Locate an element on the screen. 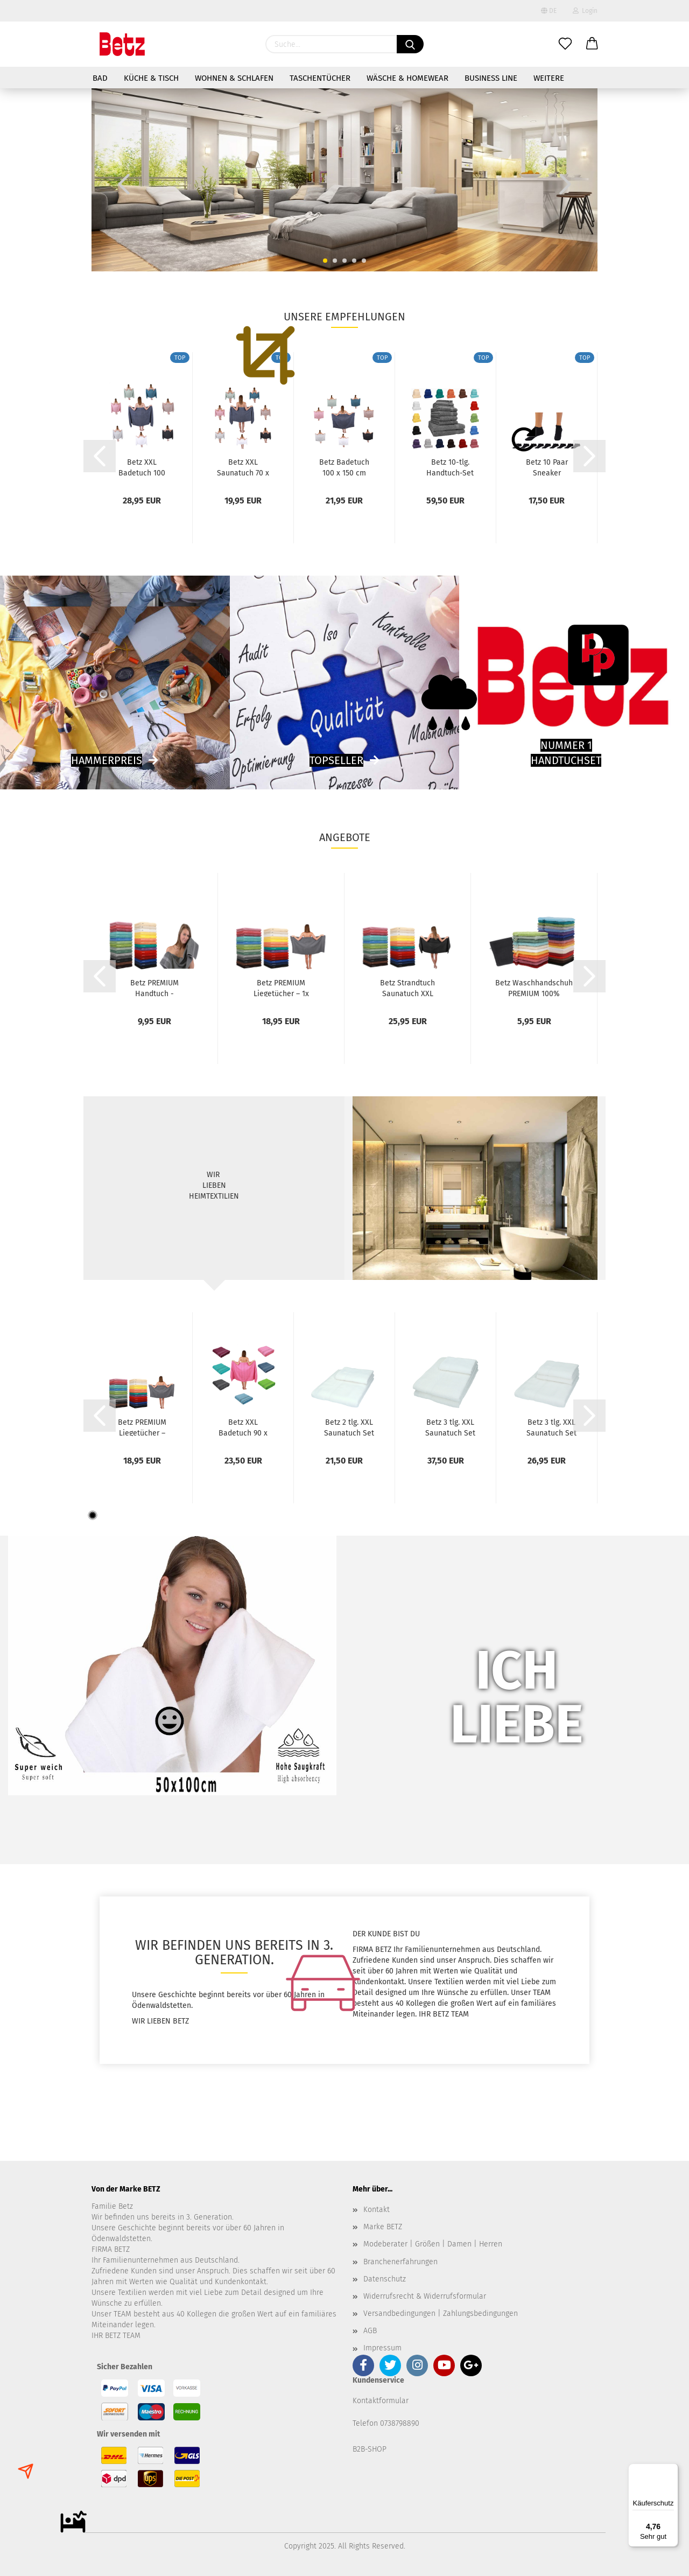 The width and height of the screenshot is (689, 2576). indicates rainy weather conditions is located at coordinates (449, 702).